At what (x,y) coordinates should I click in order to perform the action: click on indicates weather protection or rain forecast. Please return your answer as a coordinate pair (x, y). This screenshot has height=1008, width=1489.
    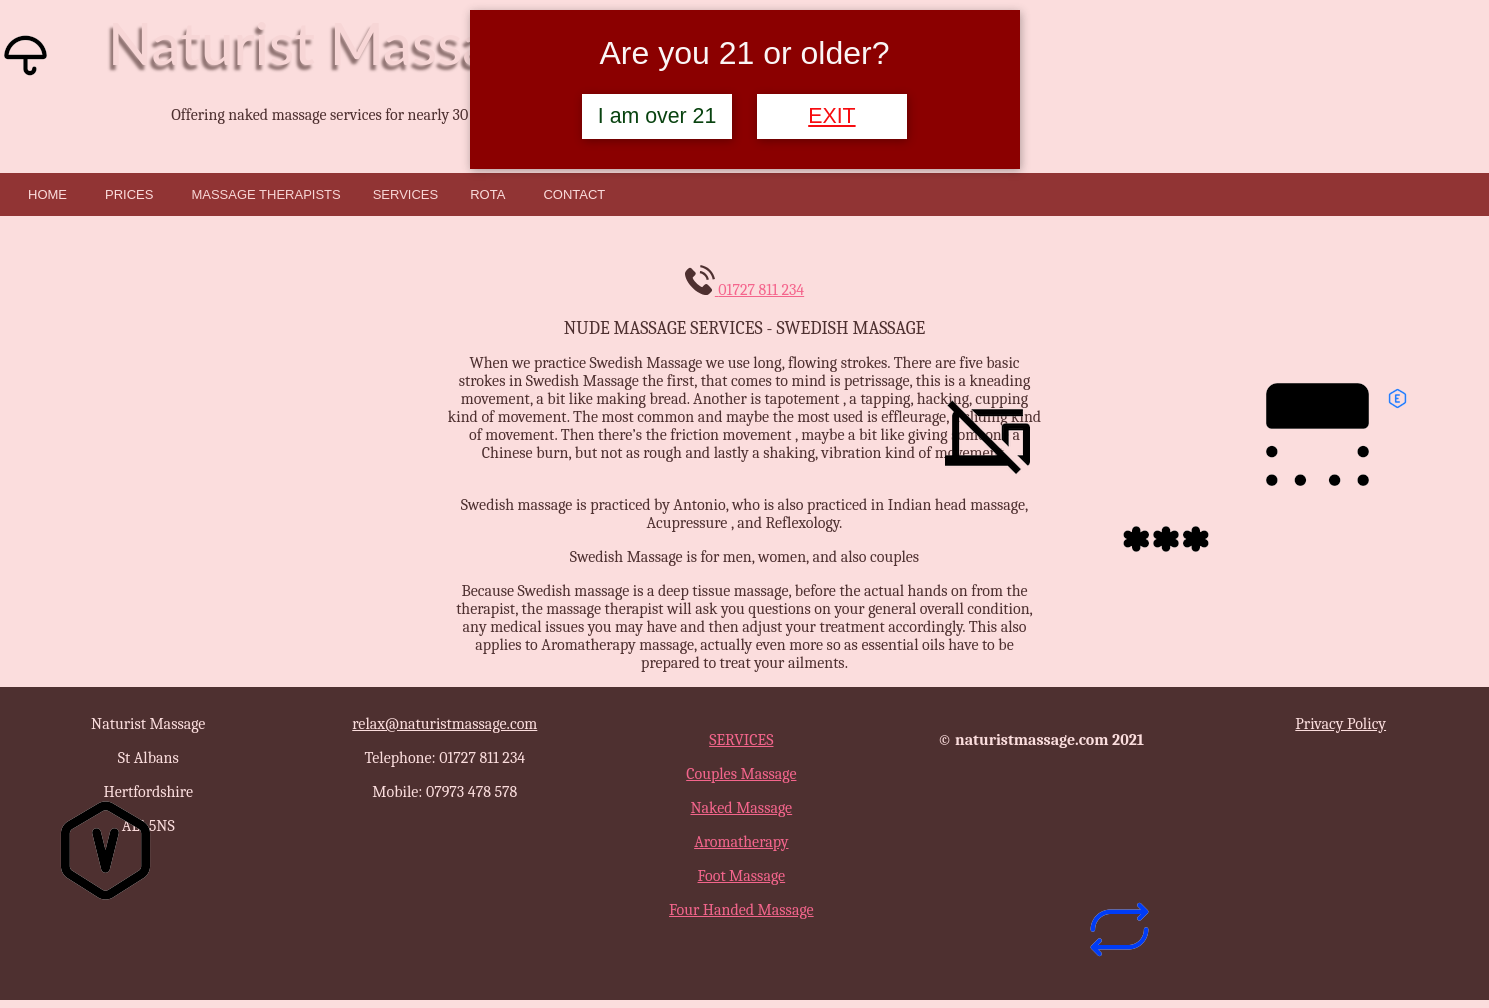
    Looking at the image, I should click on (25, 55).